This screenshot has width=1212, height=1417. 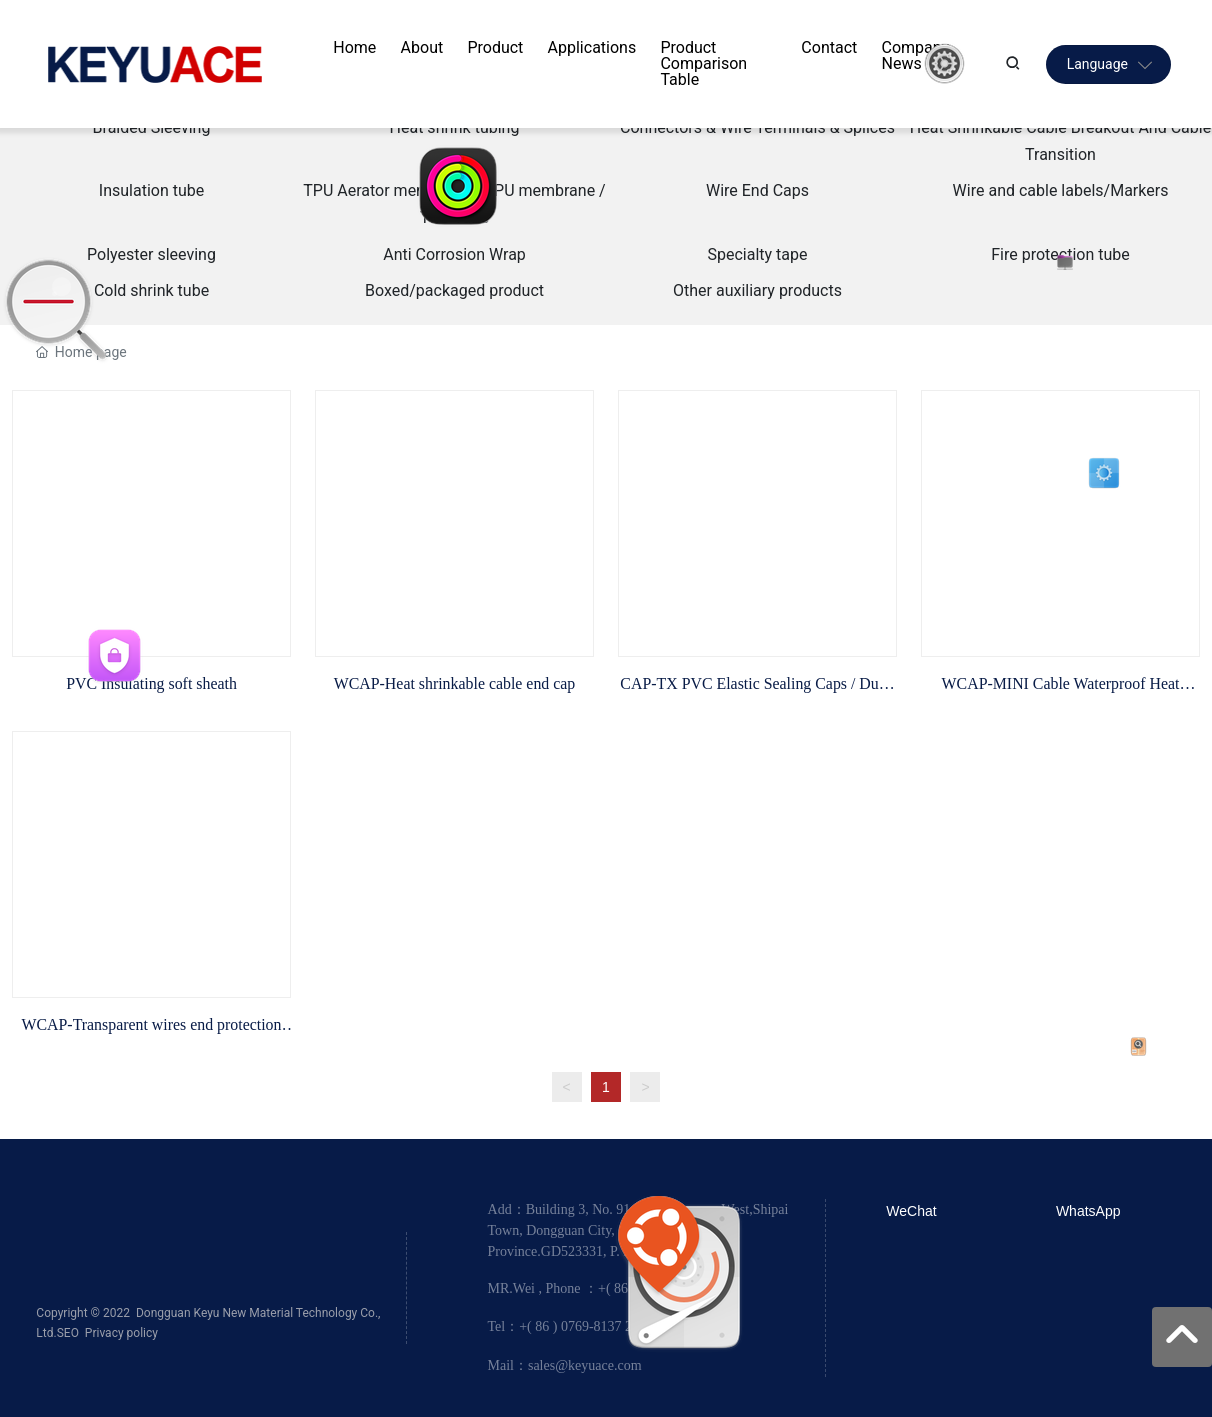 I want to click on launch the ubiquity installer for ubuntu, so click(x=684, y=1277).